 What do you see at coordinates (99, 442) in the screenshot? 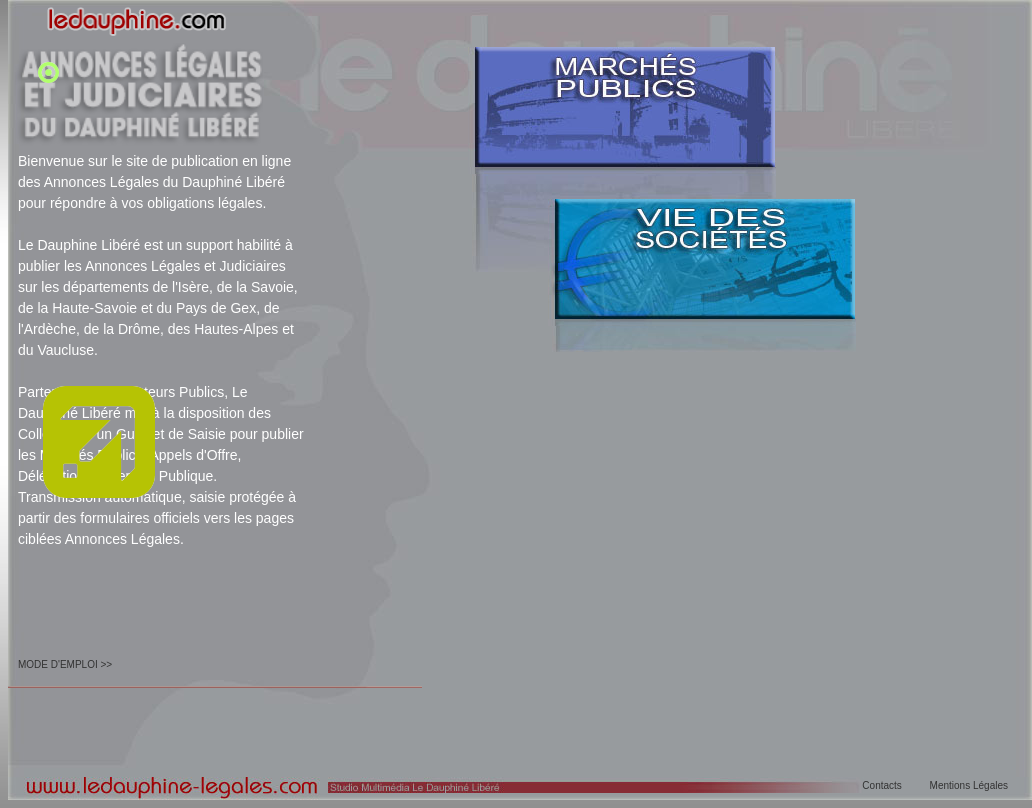
I see `open the Expedia travel booking app` at bounding box center [99, 442].